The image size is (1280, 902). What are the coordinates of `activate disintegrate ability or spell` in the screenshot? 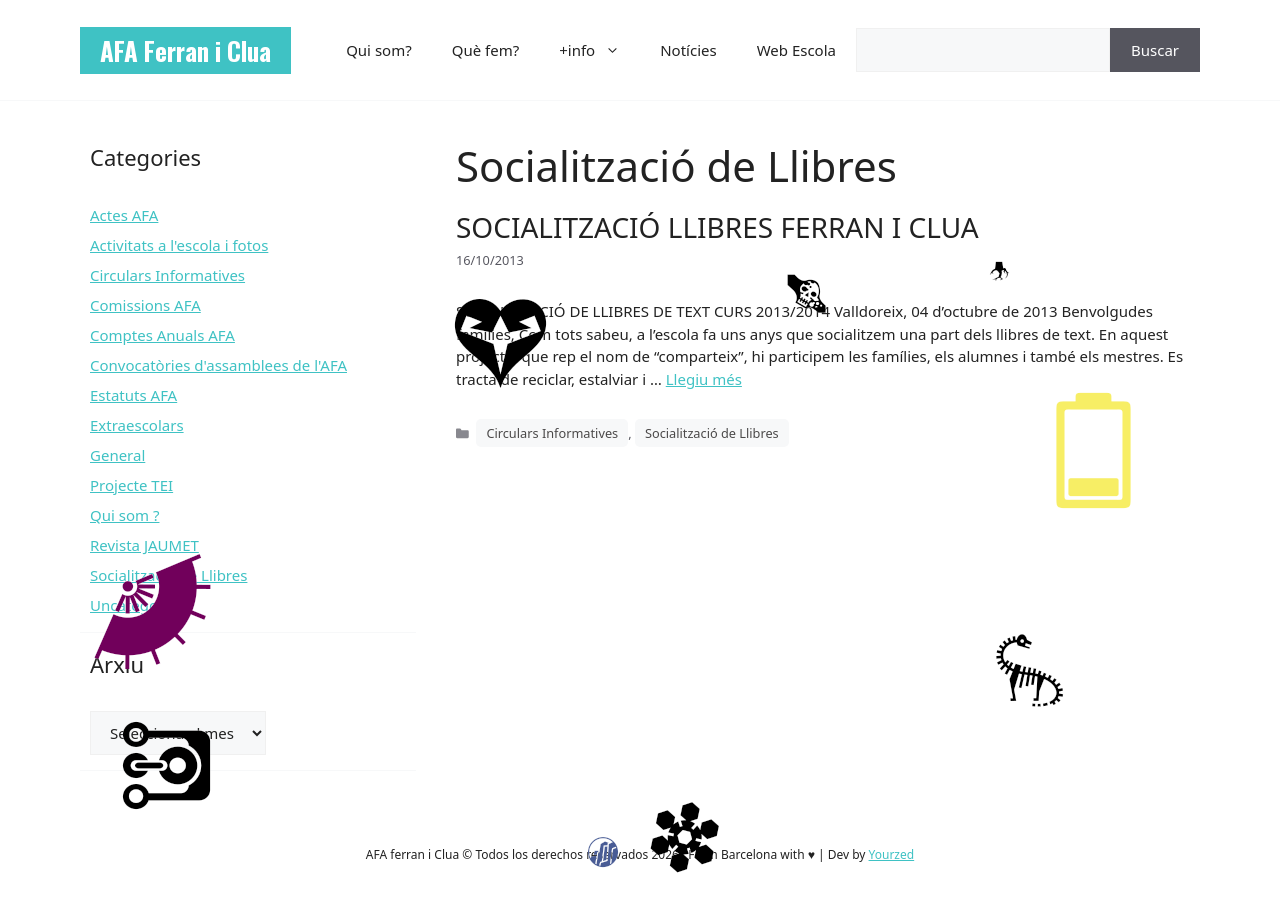 It's located at (806, 293).